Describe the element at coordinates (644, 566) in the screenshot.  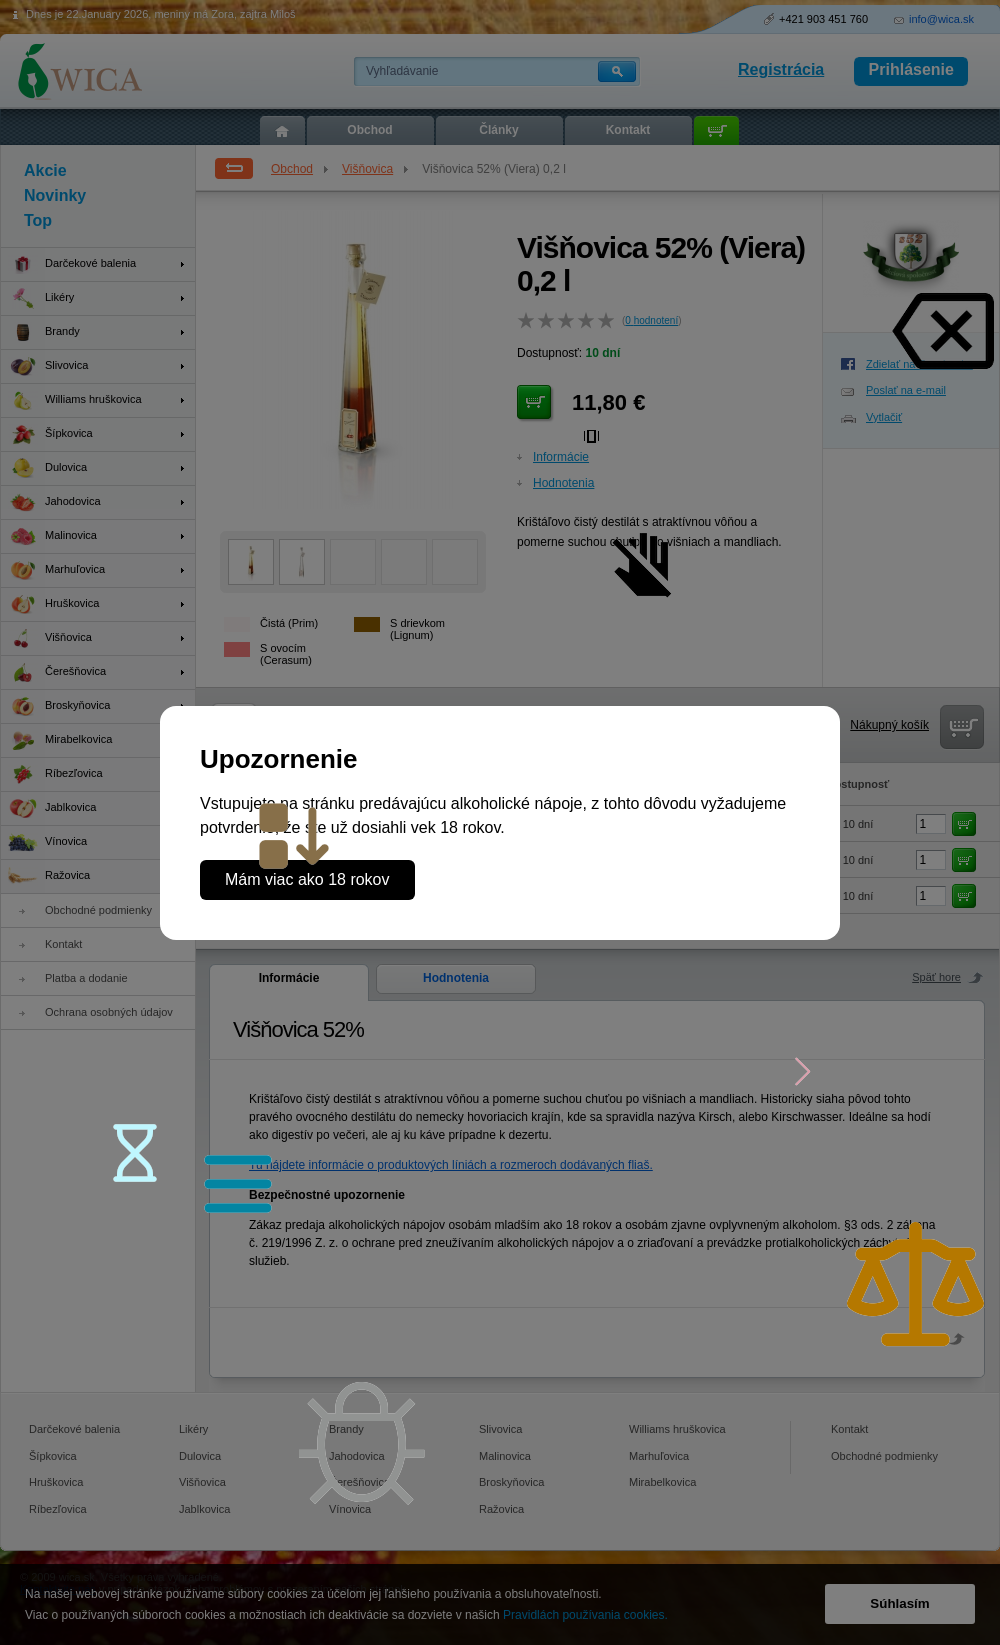
I see `do not touch - indicates touchscreen disabled` at that location.